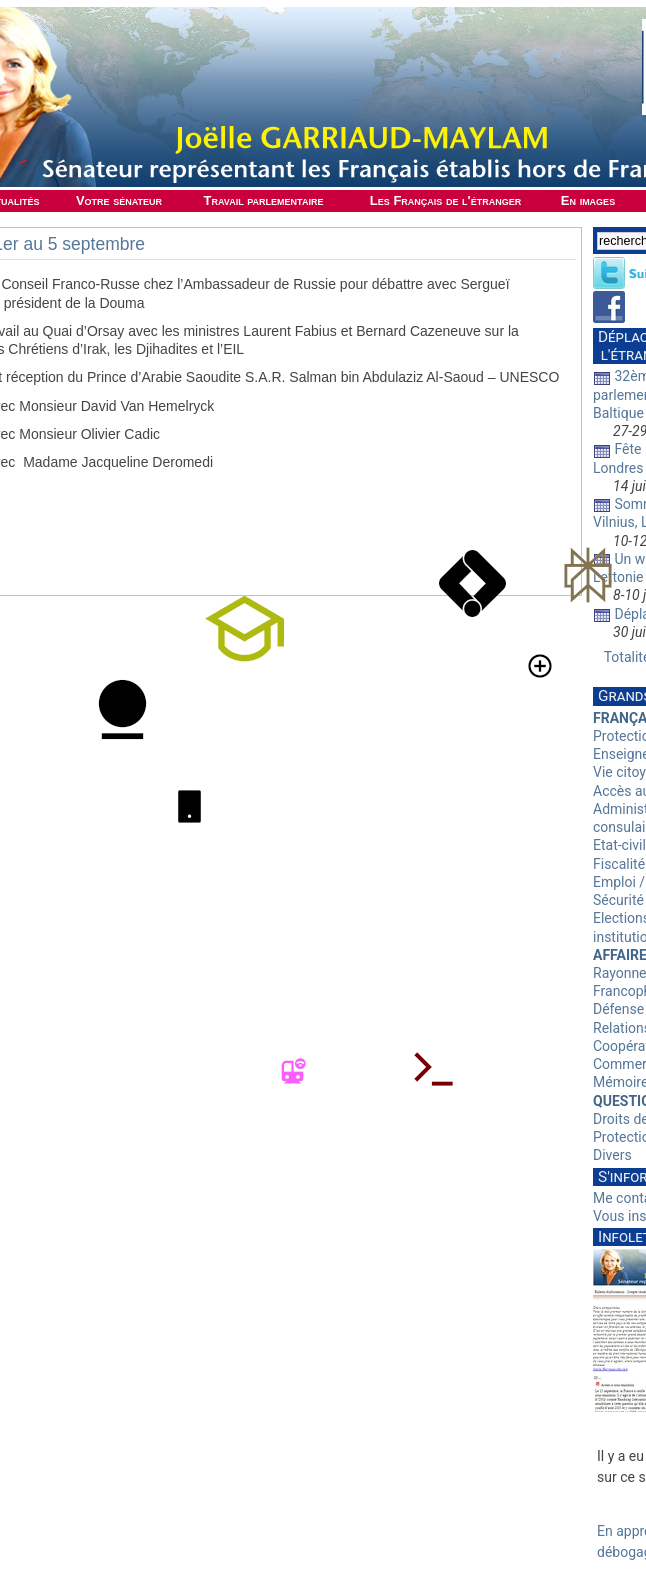 The height and width of the screenshot is (1592, 646). What do you see at coordinates (189, 806) in the screenshot?
I see `access mobile device settings` at bounding box center [189, 806].